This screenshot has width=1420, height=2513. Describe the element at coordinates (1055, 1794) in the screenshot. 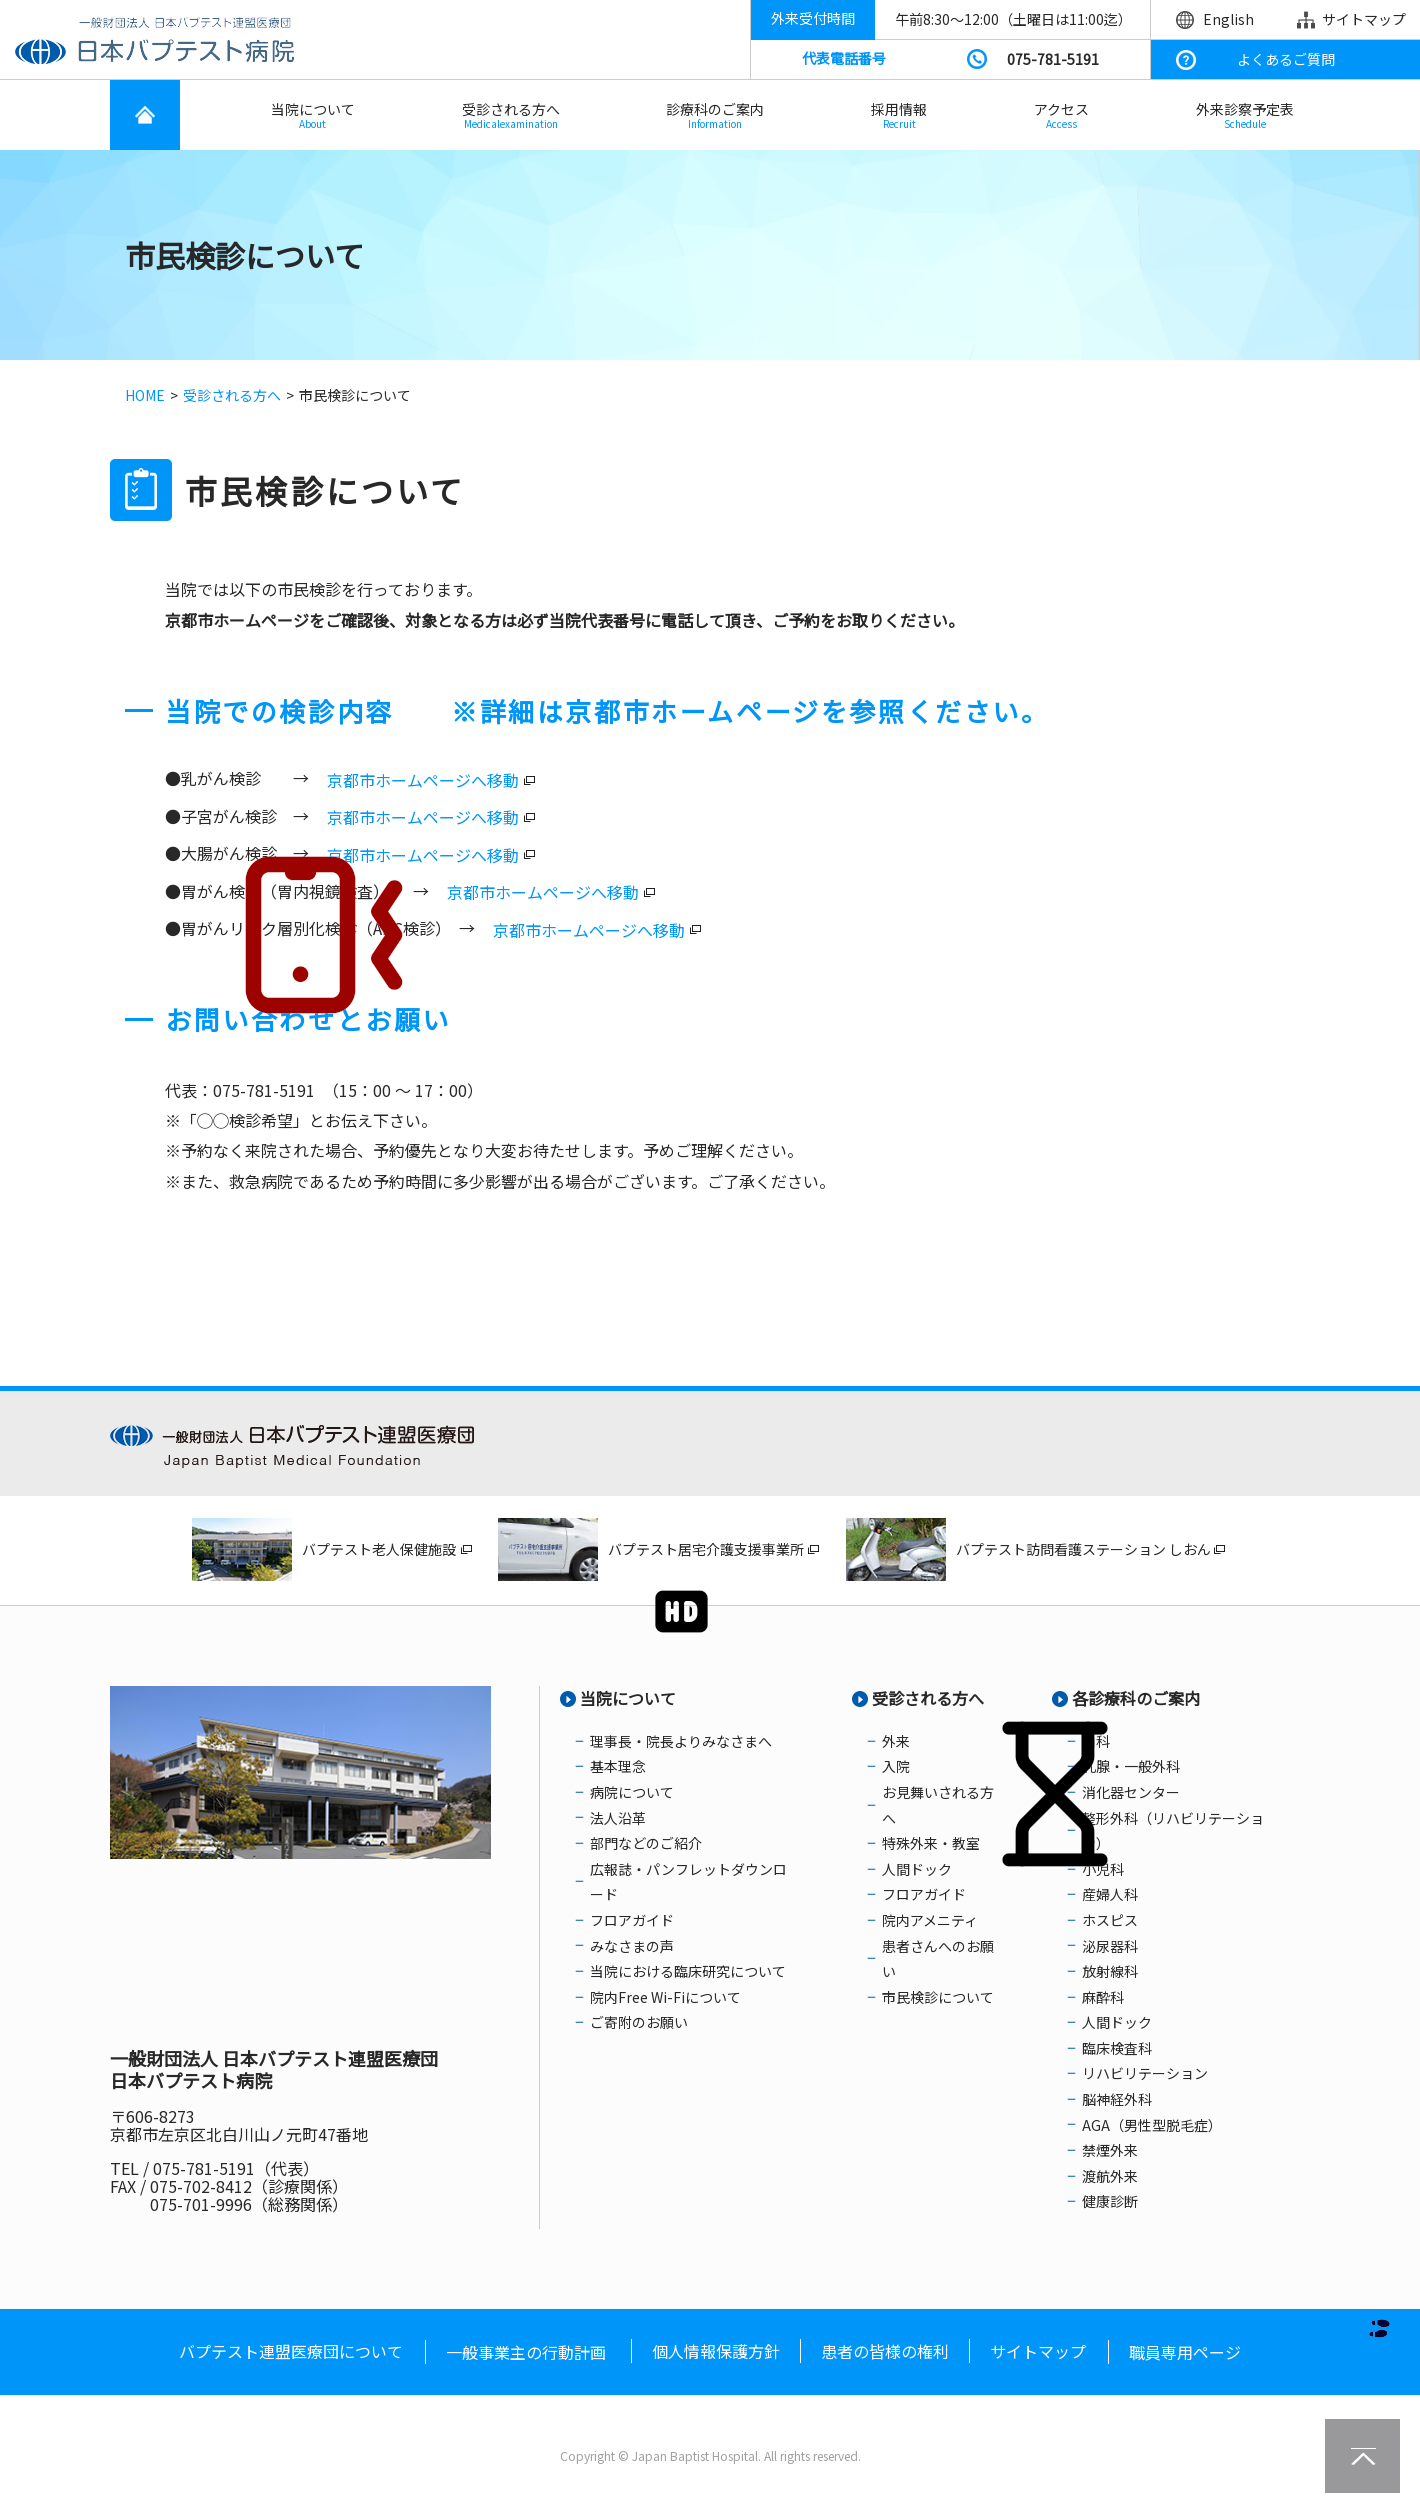

I see `indicates loading or processing in progress` at that location.